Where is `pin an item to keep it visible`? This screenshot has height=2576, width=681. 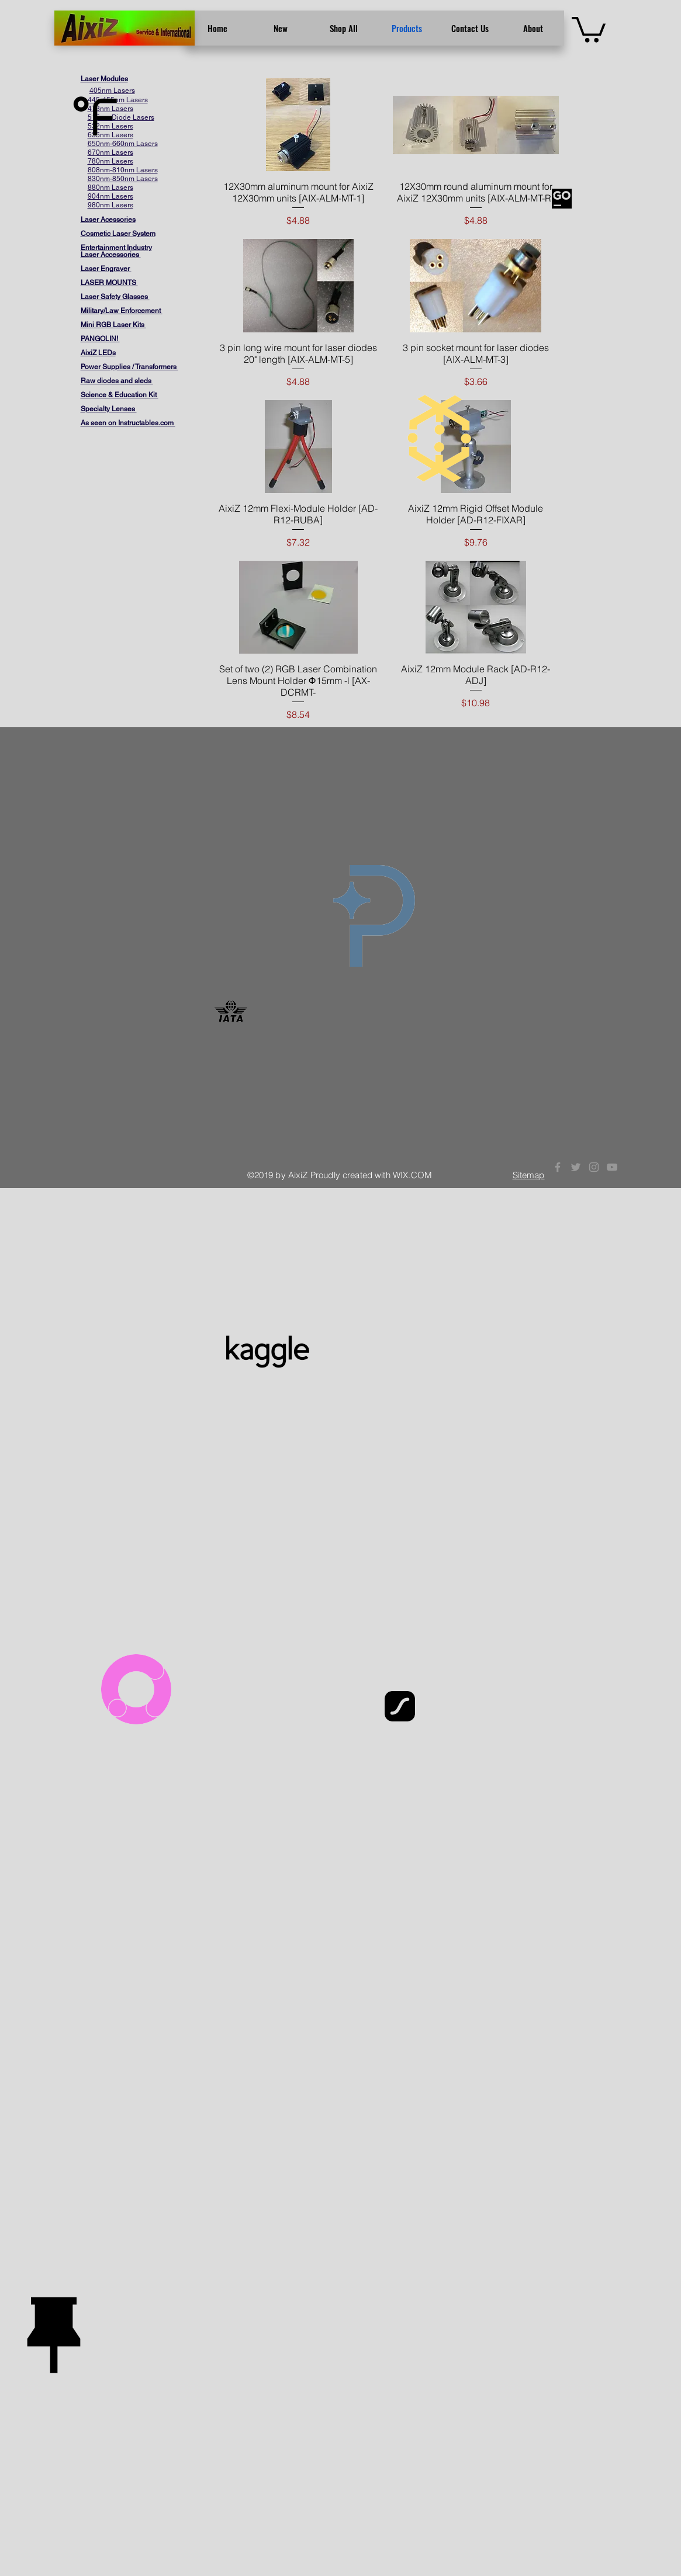 pin an item to keep it visible is located at coordinates (54, 2331).